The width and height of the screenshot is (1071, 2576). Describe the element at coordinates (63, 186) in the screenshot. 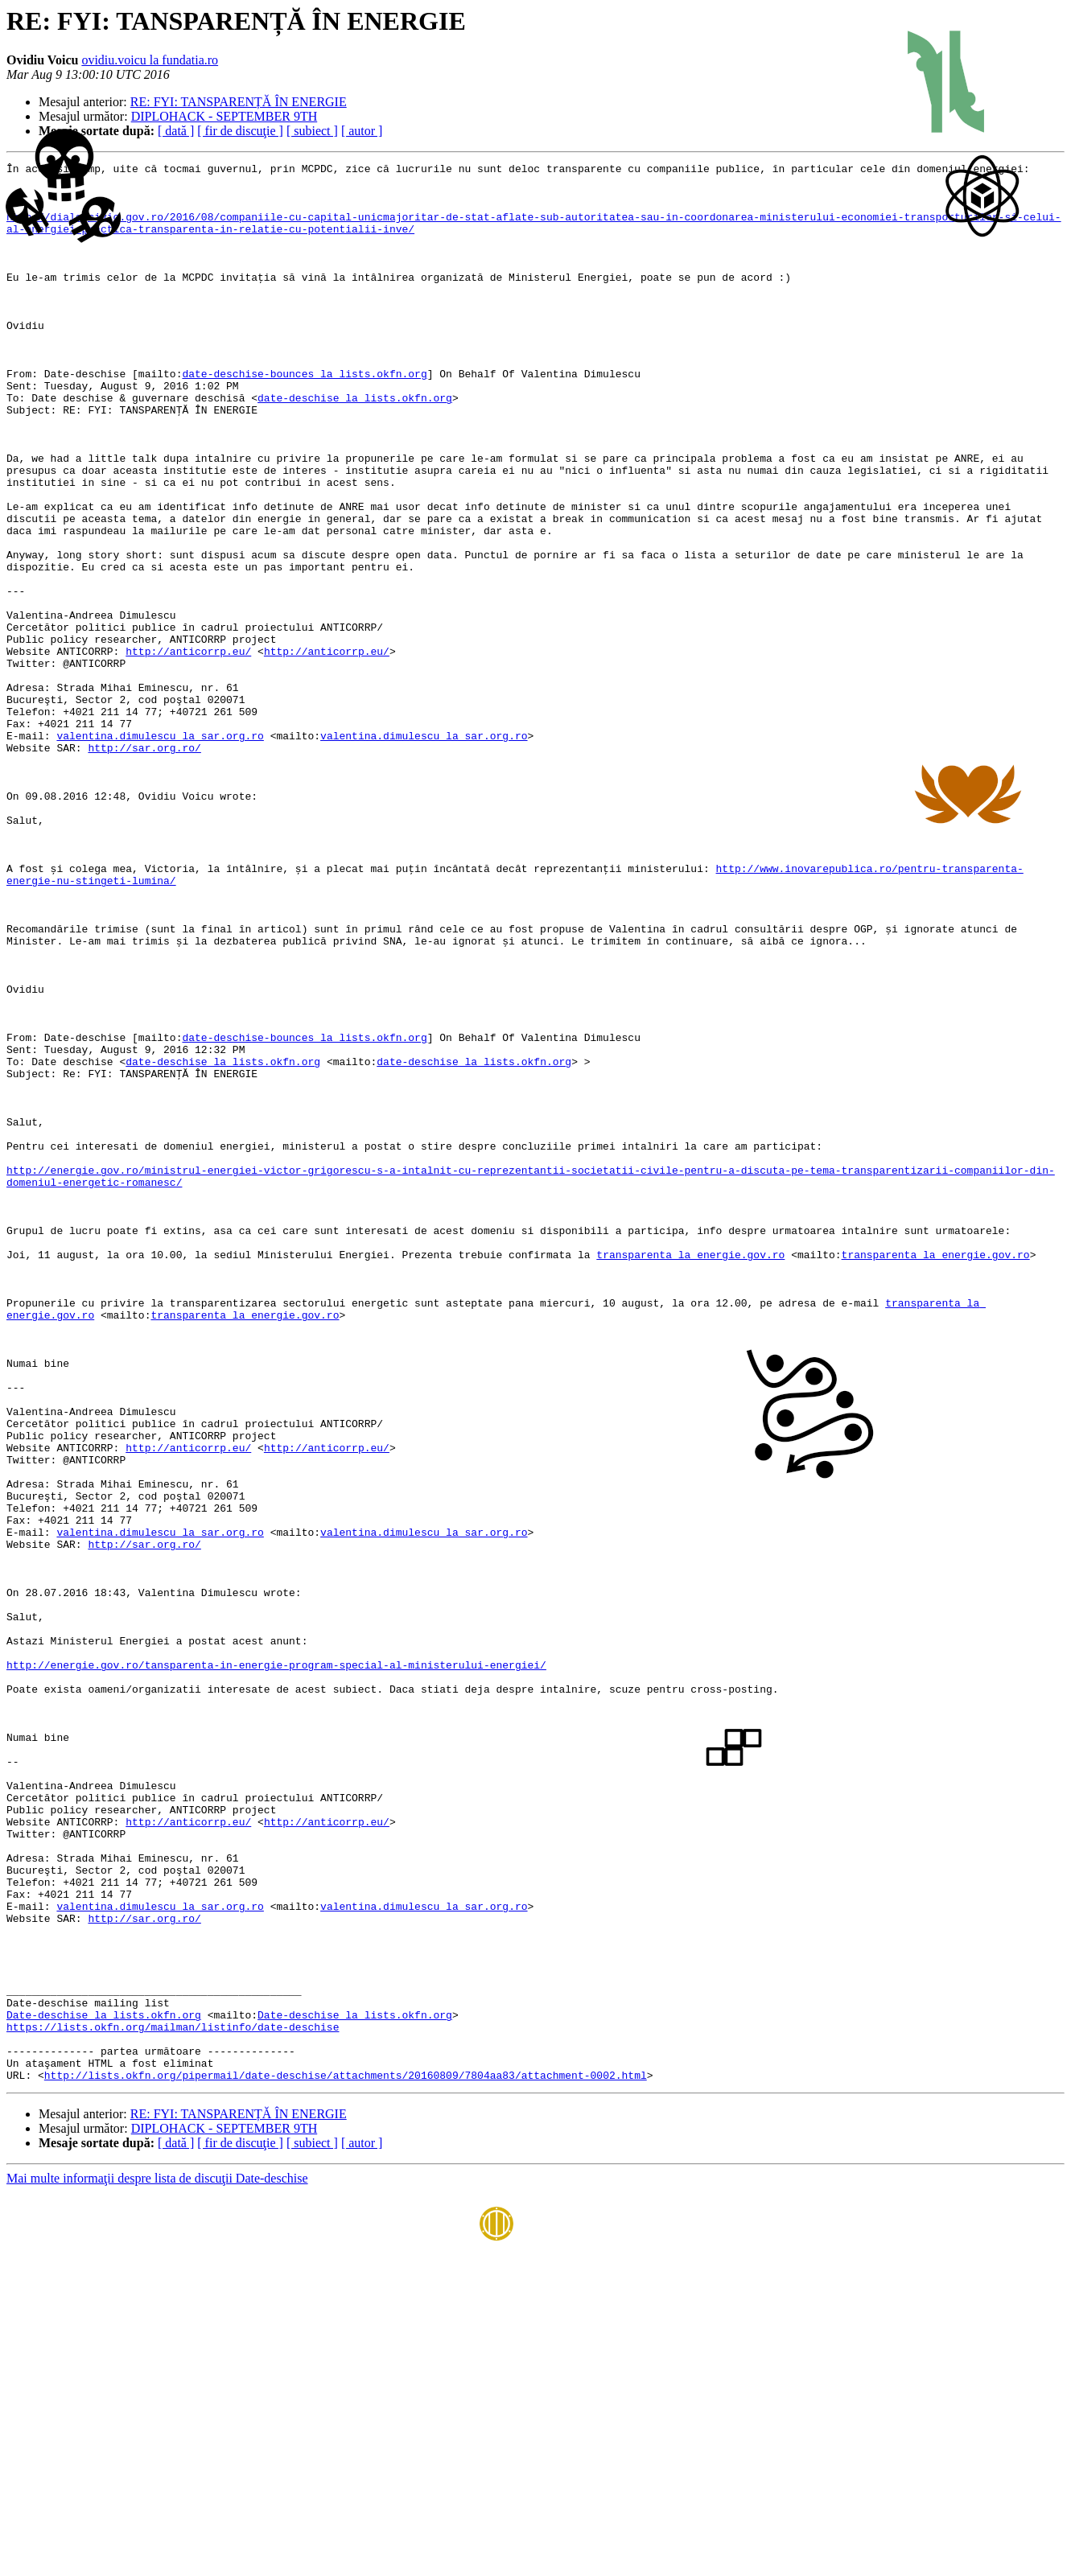

I see `indicates extreme danger or deadly hazard` at that location.